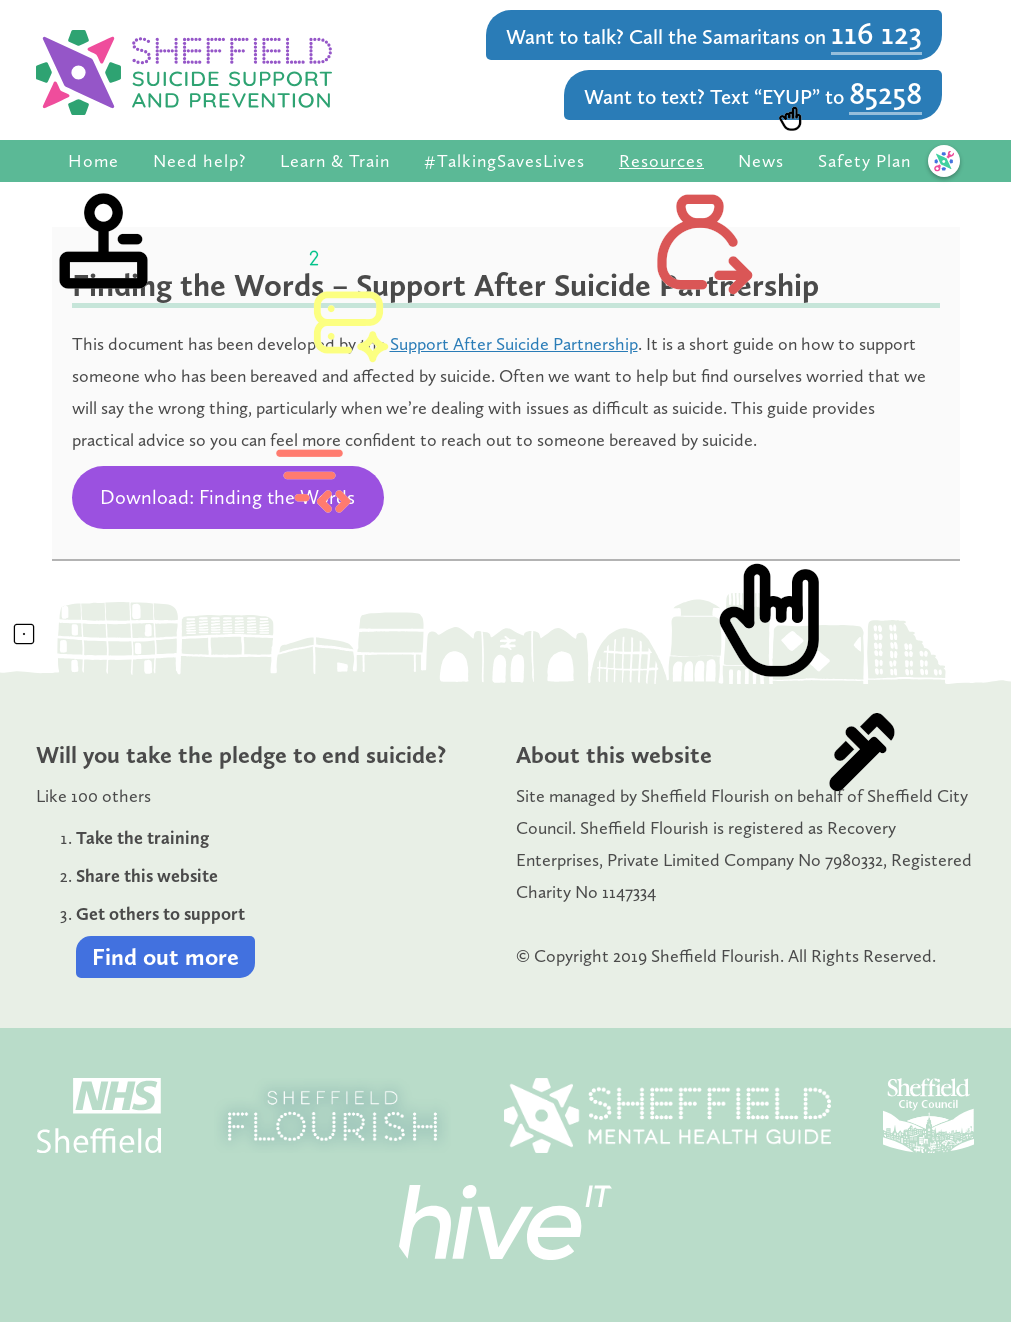  What do you see at coordinates (700, 242) in the screenshot?
I see `transfer funds to another account` at bounding box center [700, 242].